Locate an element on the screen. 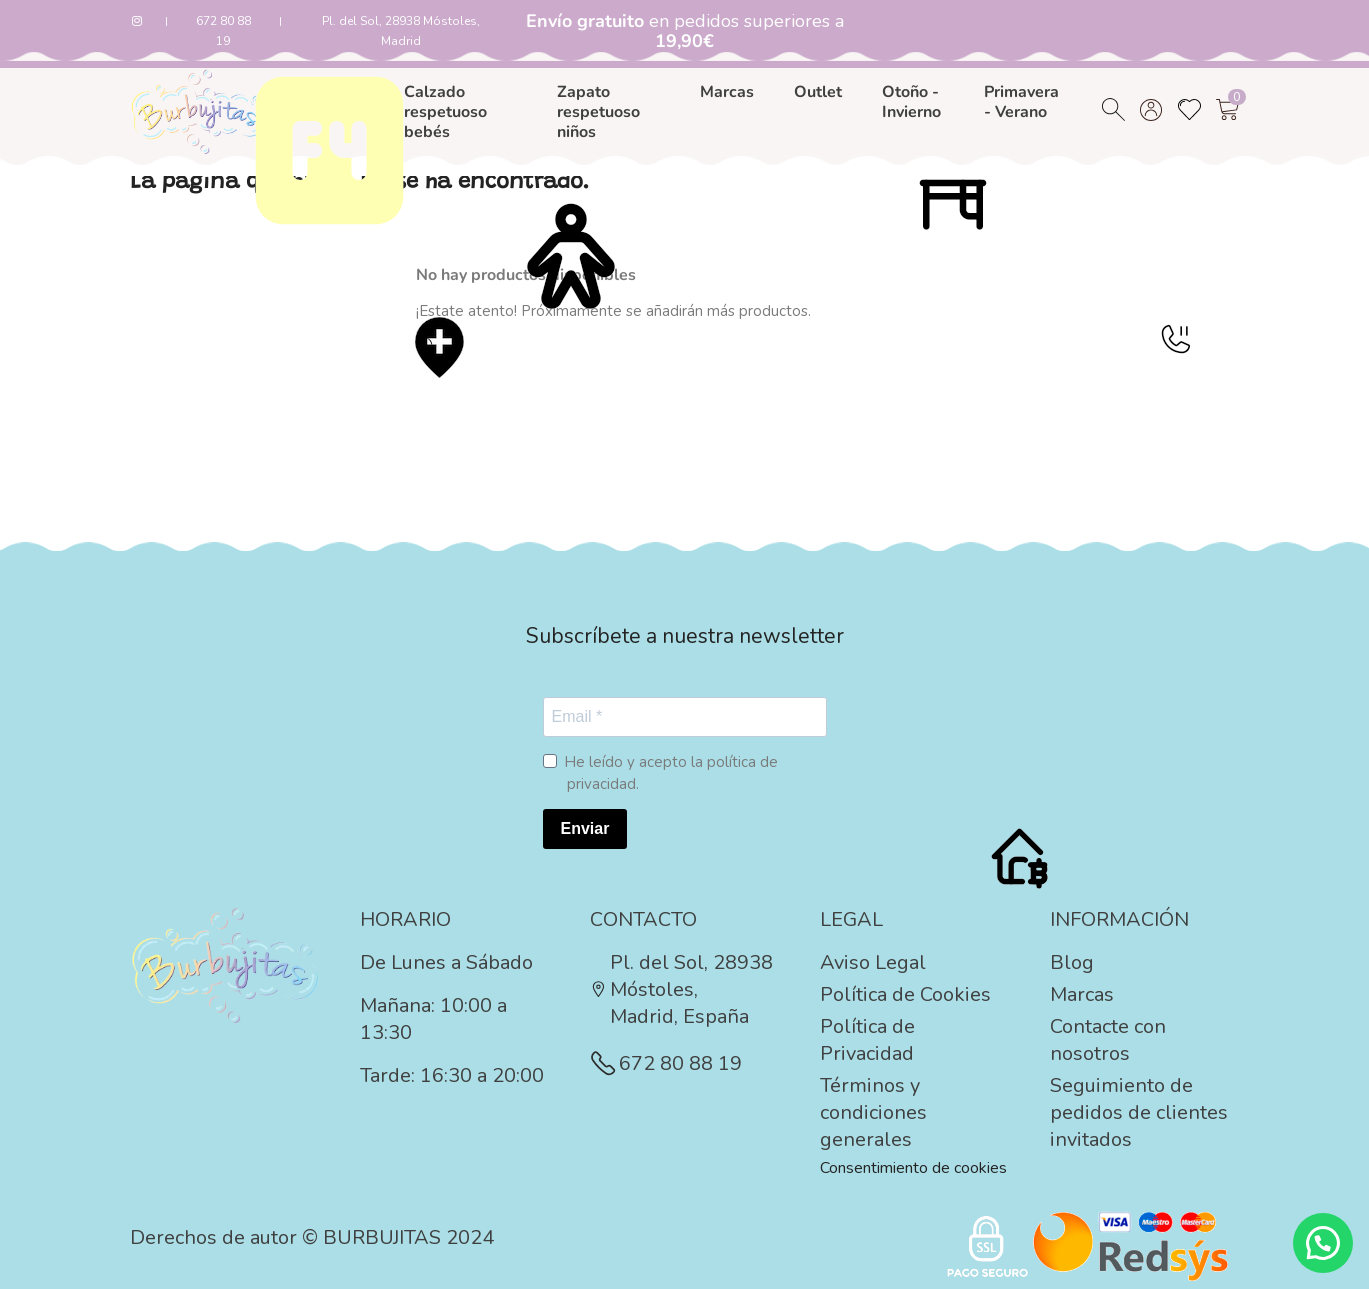  view your profile is located at coordinates (571, 258).